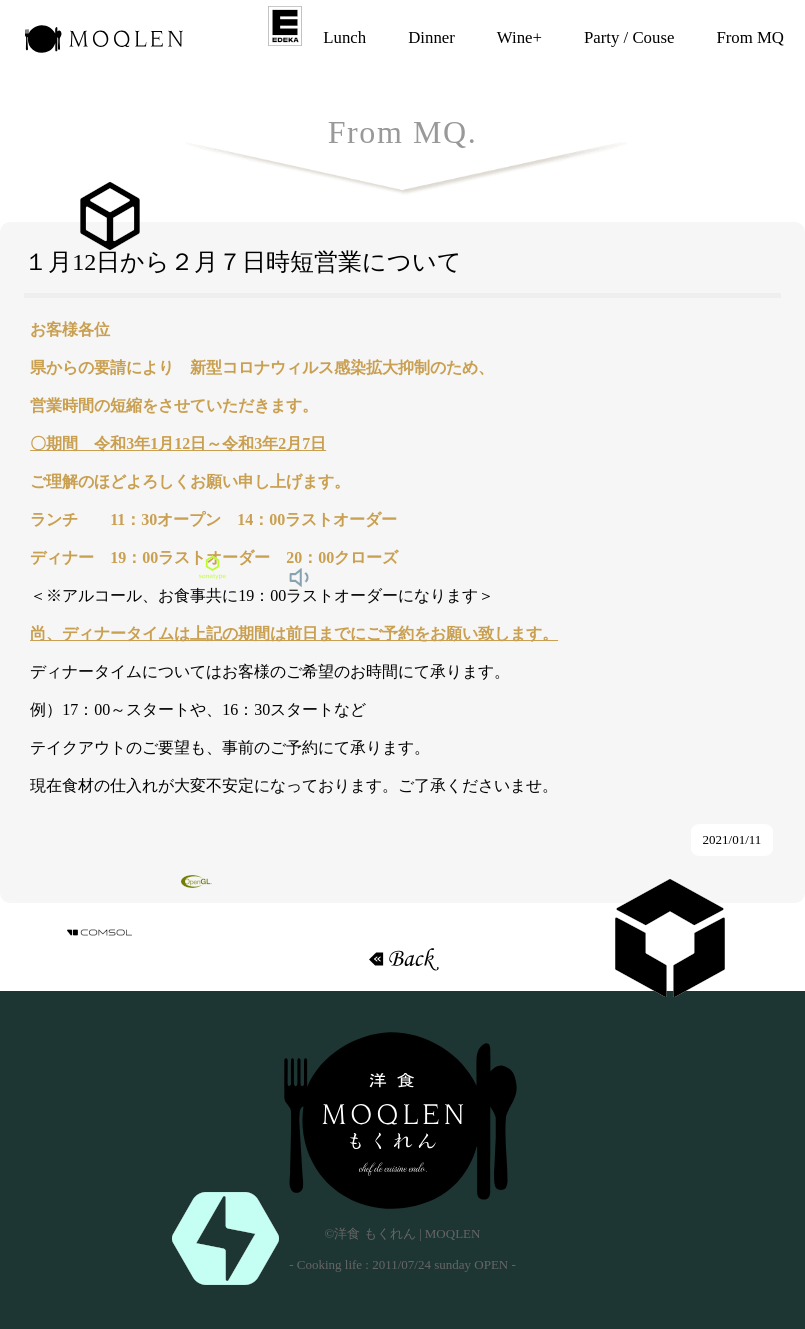 The image size is (805, 1329). Describe the element at coordinates (196, 881) in the screenshot. I see `OpenGL graphics library branding` at that location.